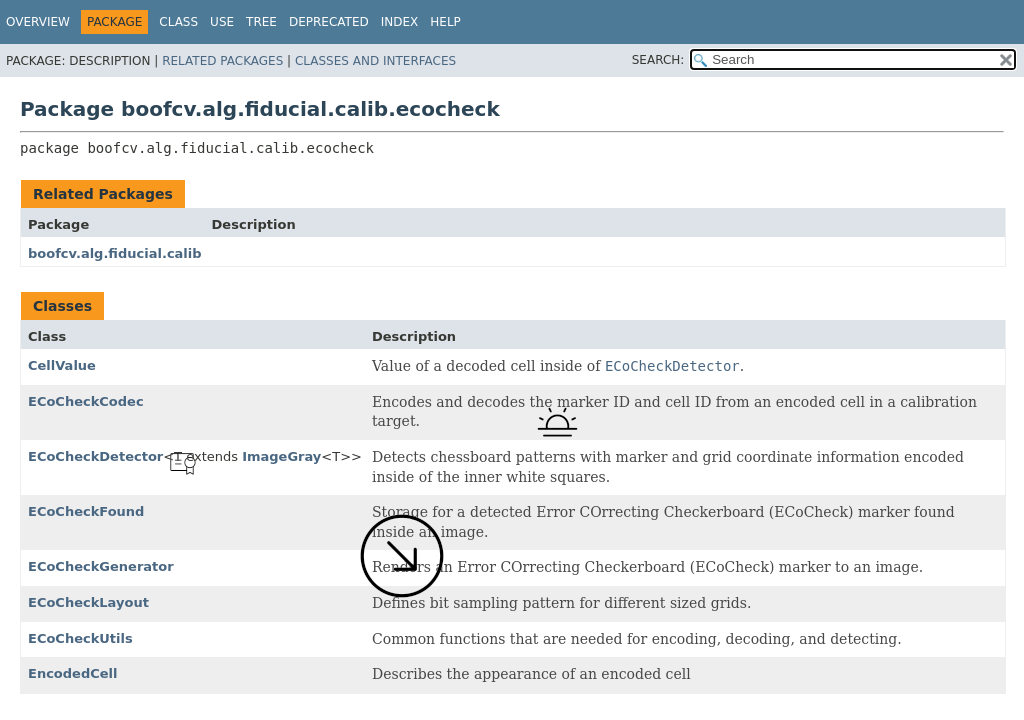  What do you see at coordinates (557, 423) in the screenshot?
I see `toggle sunrise/sunset display mode` at bounding box center [557, 423].